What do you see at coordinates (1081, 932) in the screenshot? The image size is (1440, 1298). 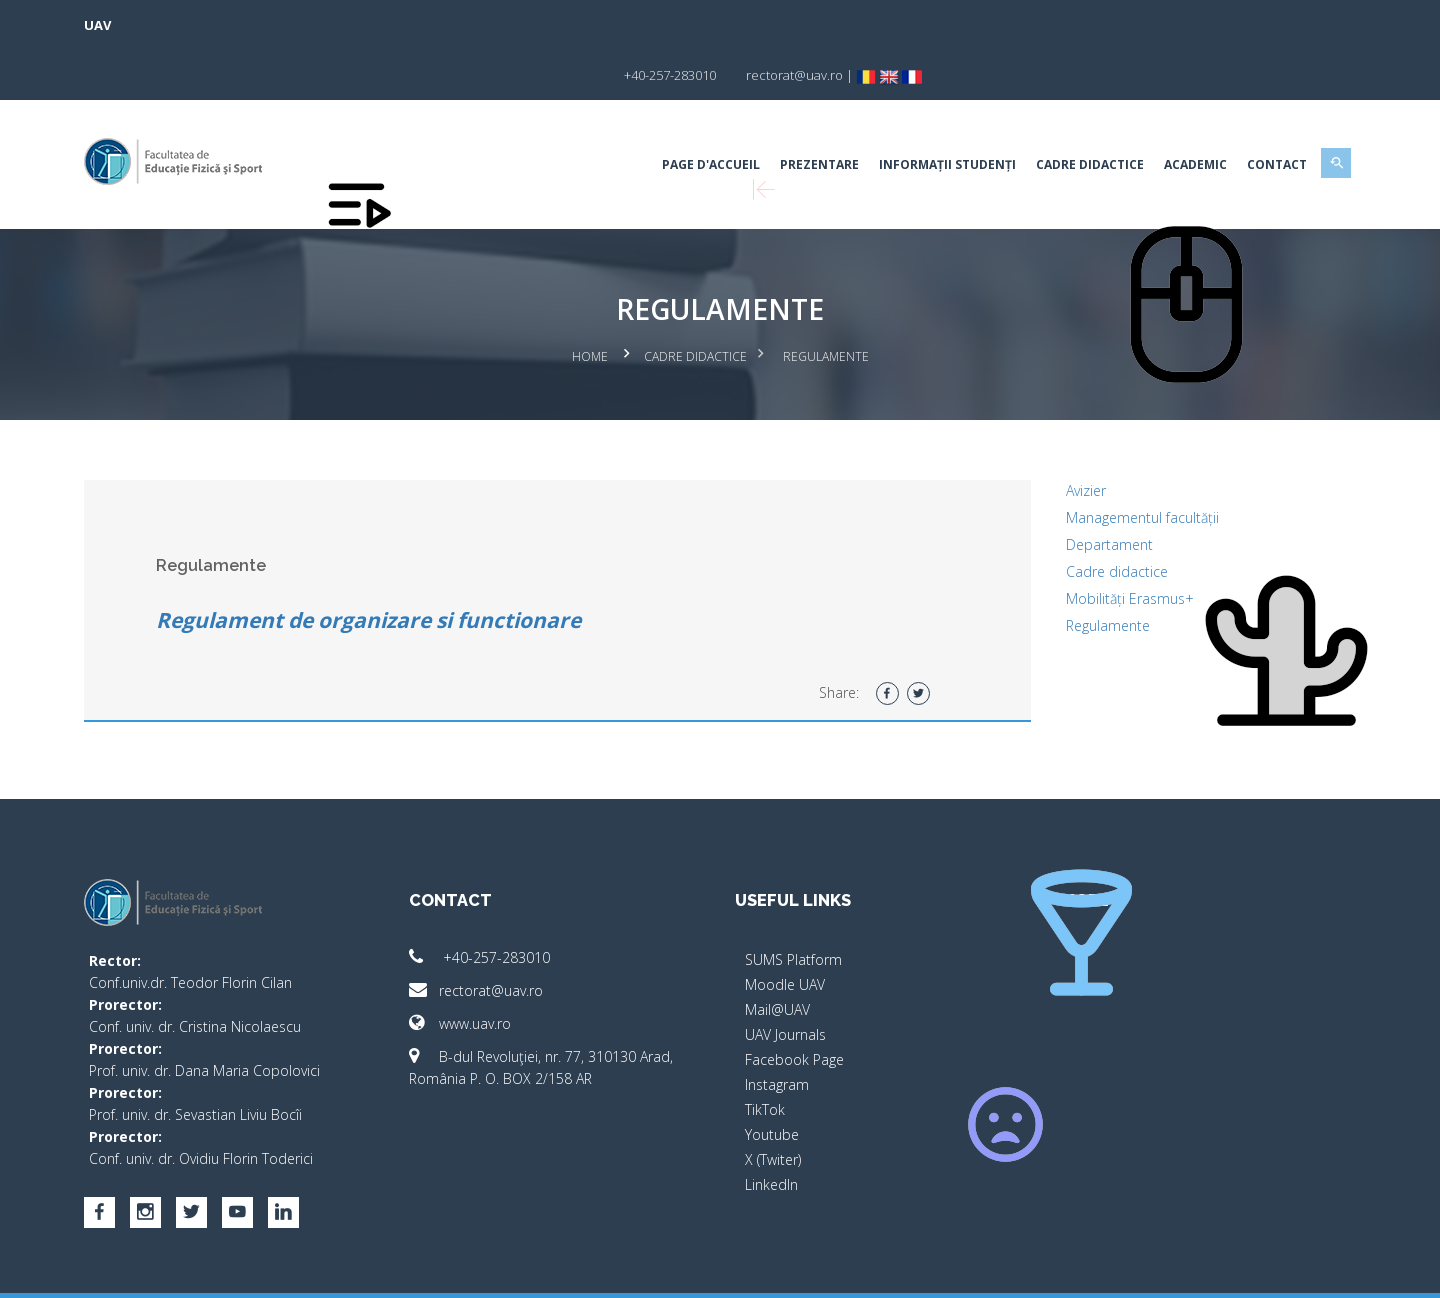 I see `view bar or cocktail menu` at bounding box center [1081, 932].